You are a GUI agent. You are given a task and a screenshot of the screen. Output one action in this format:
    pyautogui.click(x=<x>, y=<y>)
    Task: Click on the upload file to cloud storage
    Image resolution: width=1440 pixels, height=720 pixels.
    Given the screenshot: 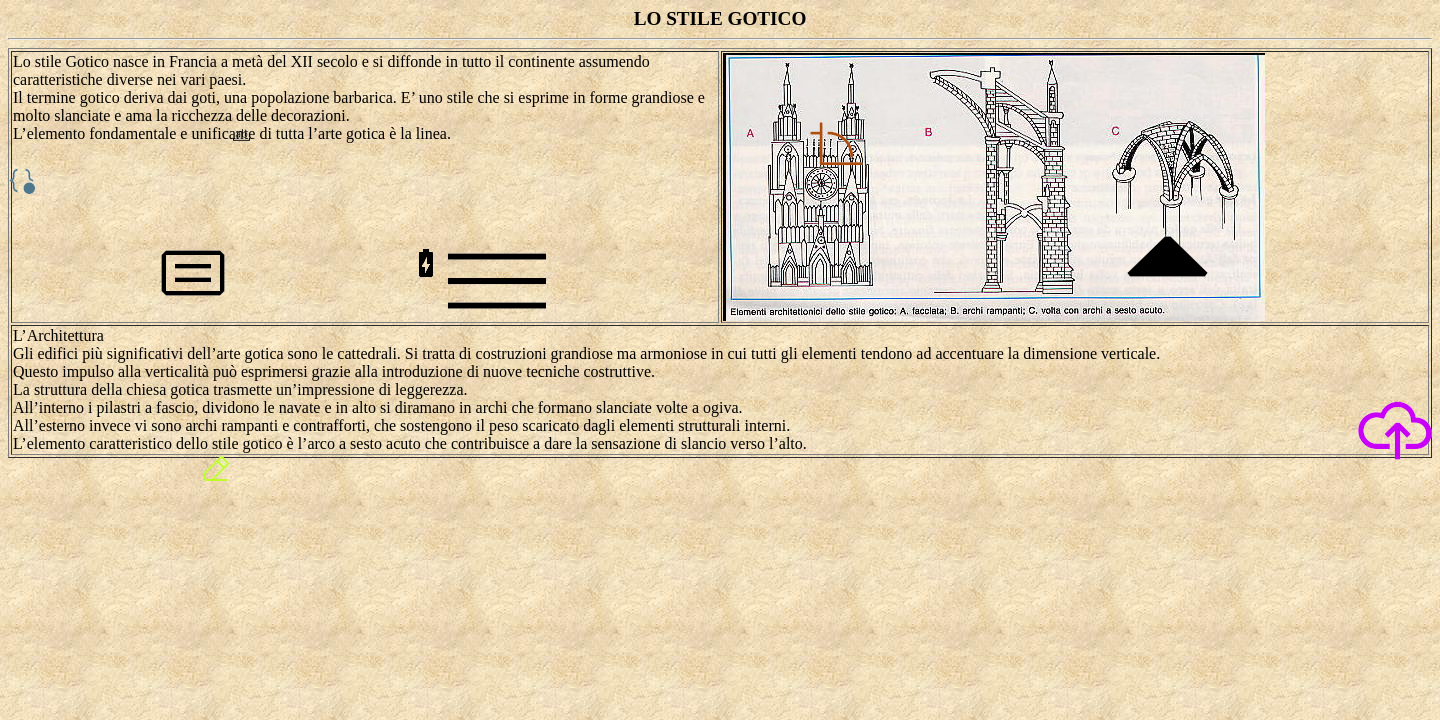 What is the action you would take?
    pyautogui.click(x=1395, y=428)
    